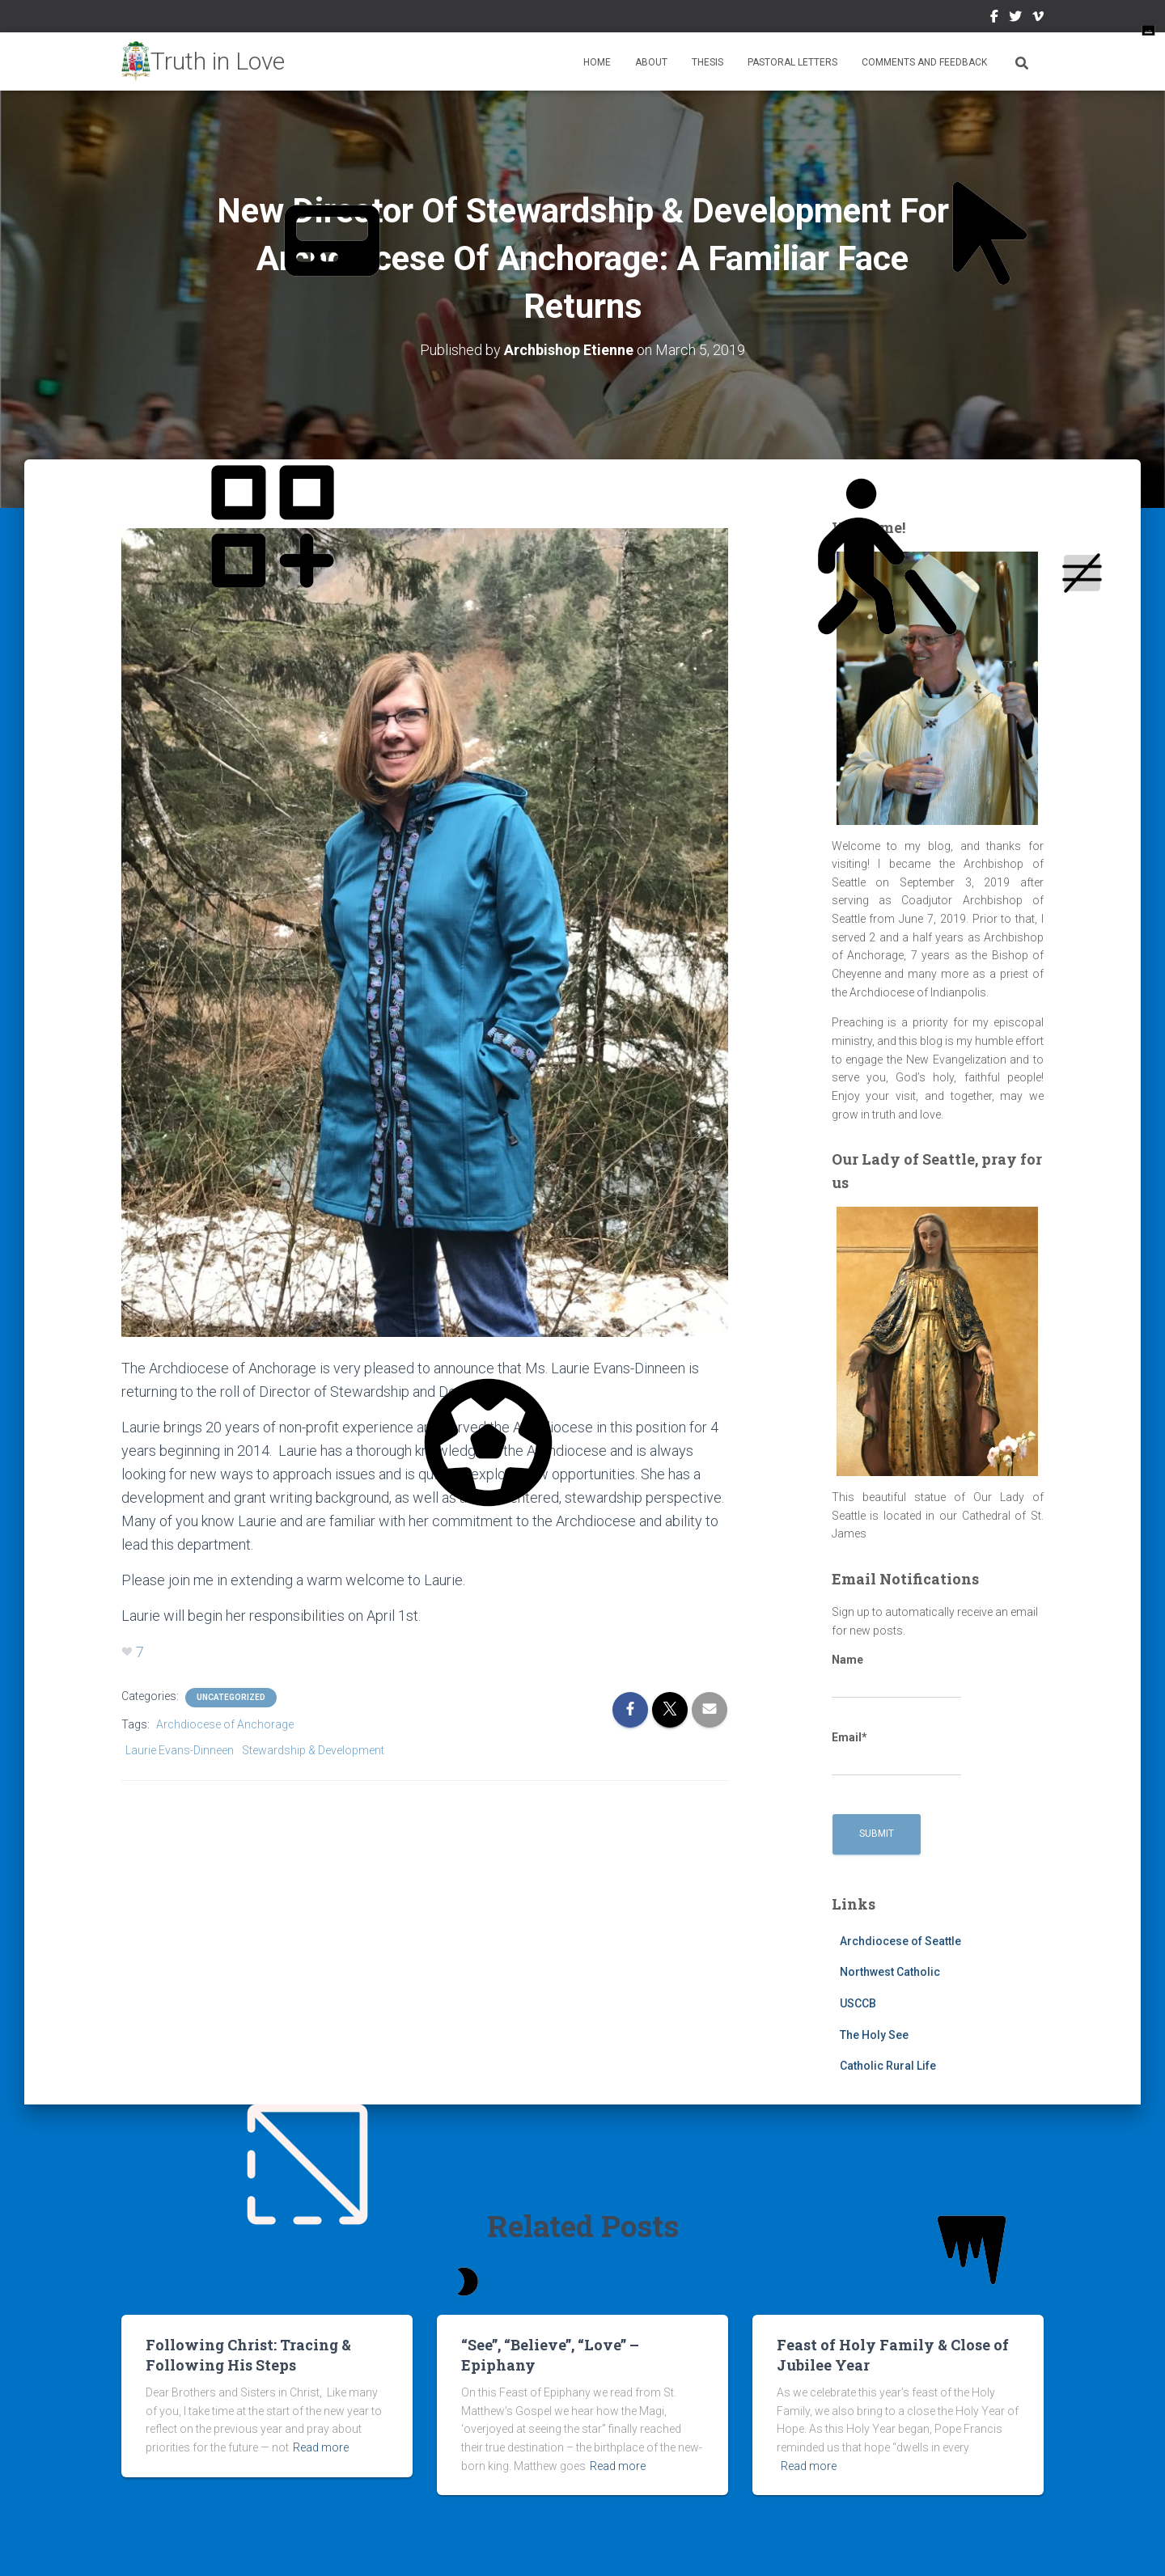  Describe the element at coordinates (1148, 30) in the screenshot. I see `view image at actual size` at that location.